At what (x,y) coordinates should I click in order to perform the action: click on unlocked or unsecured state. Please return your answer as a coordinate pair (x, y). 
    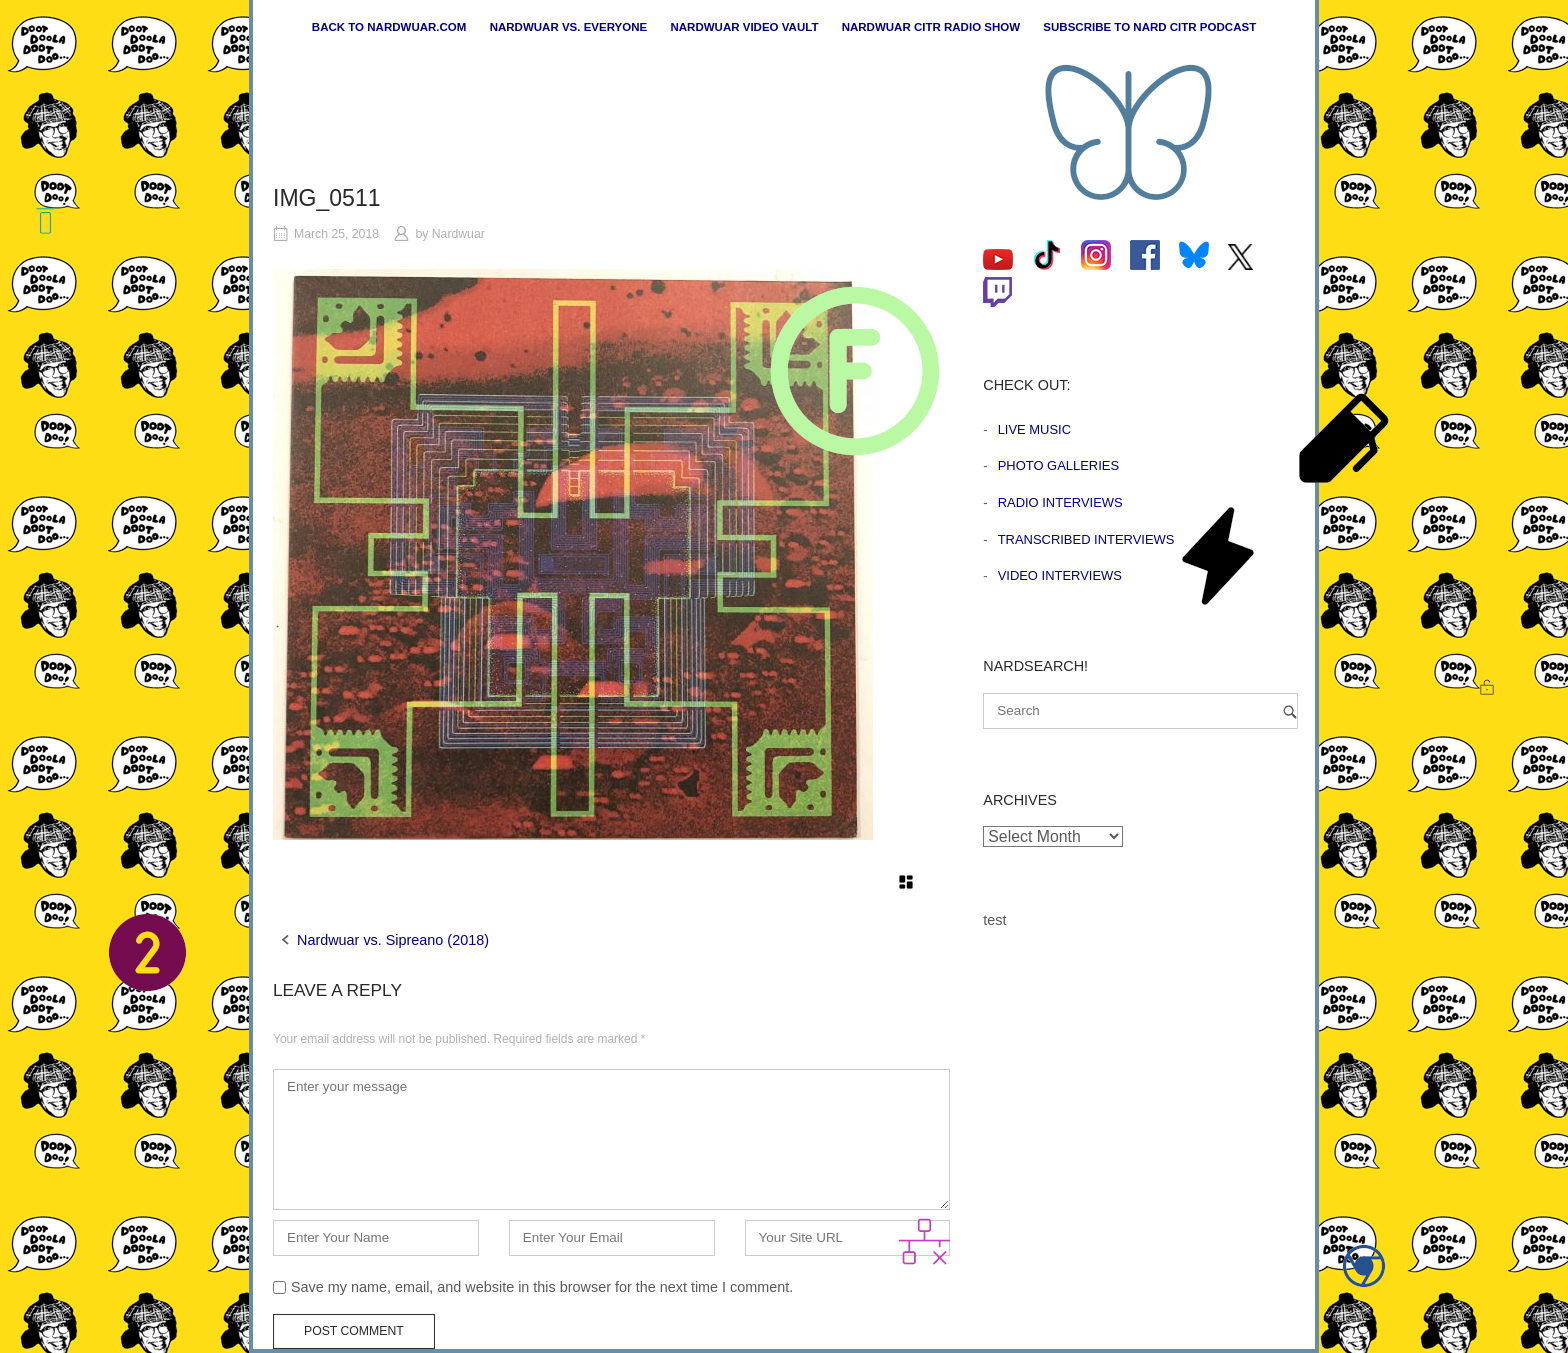
    Looking at the image, I should click on (1487, 688).